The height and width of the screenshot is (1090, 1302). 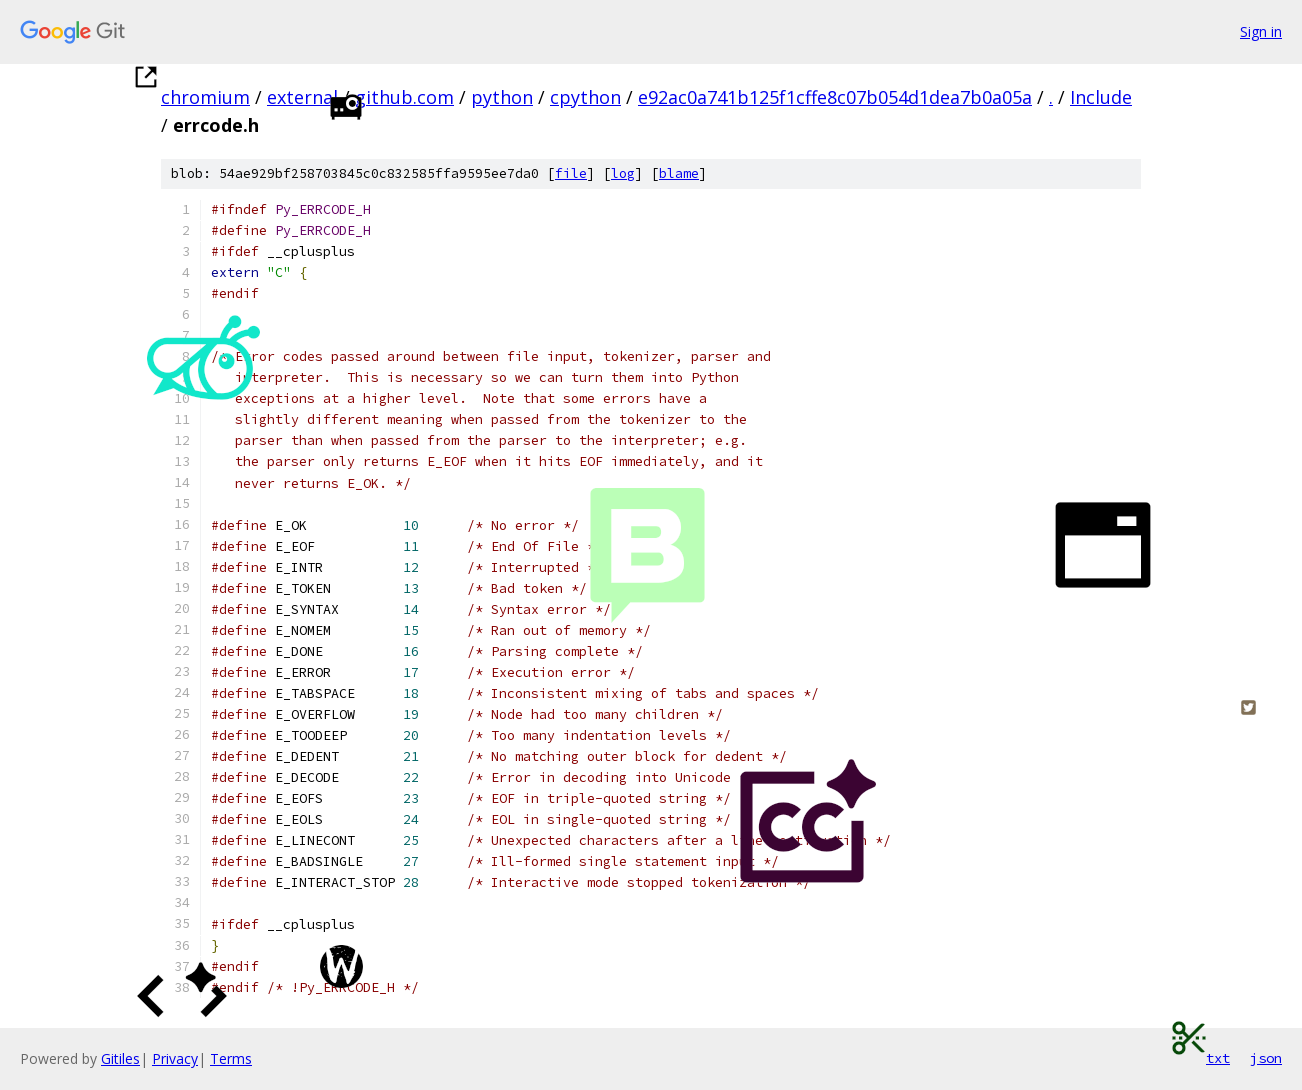 I want to click on open the Honeygain app, so click(x=203, y=357).